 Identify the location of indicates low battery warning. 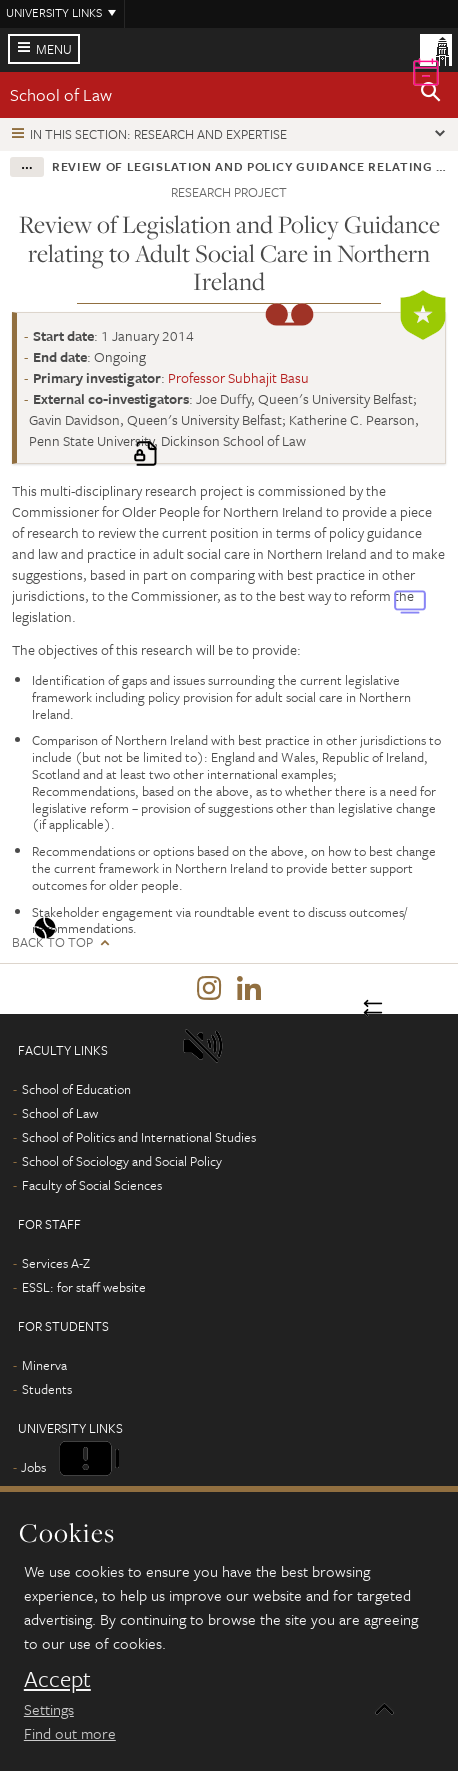
(88, 1458).